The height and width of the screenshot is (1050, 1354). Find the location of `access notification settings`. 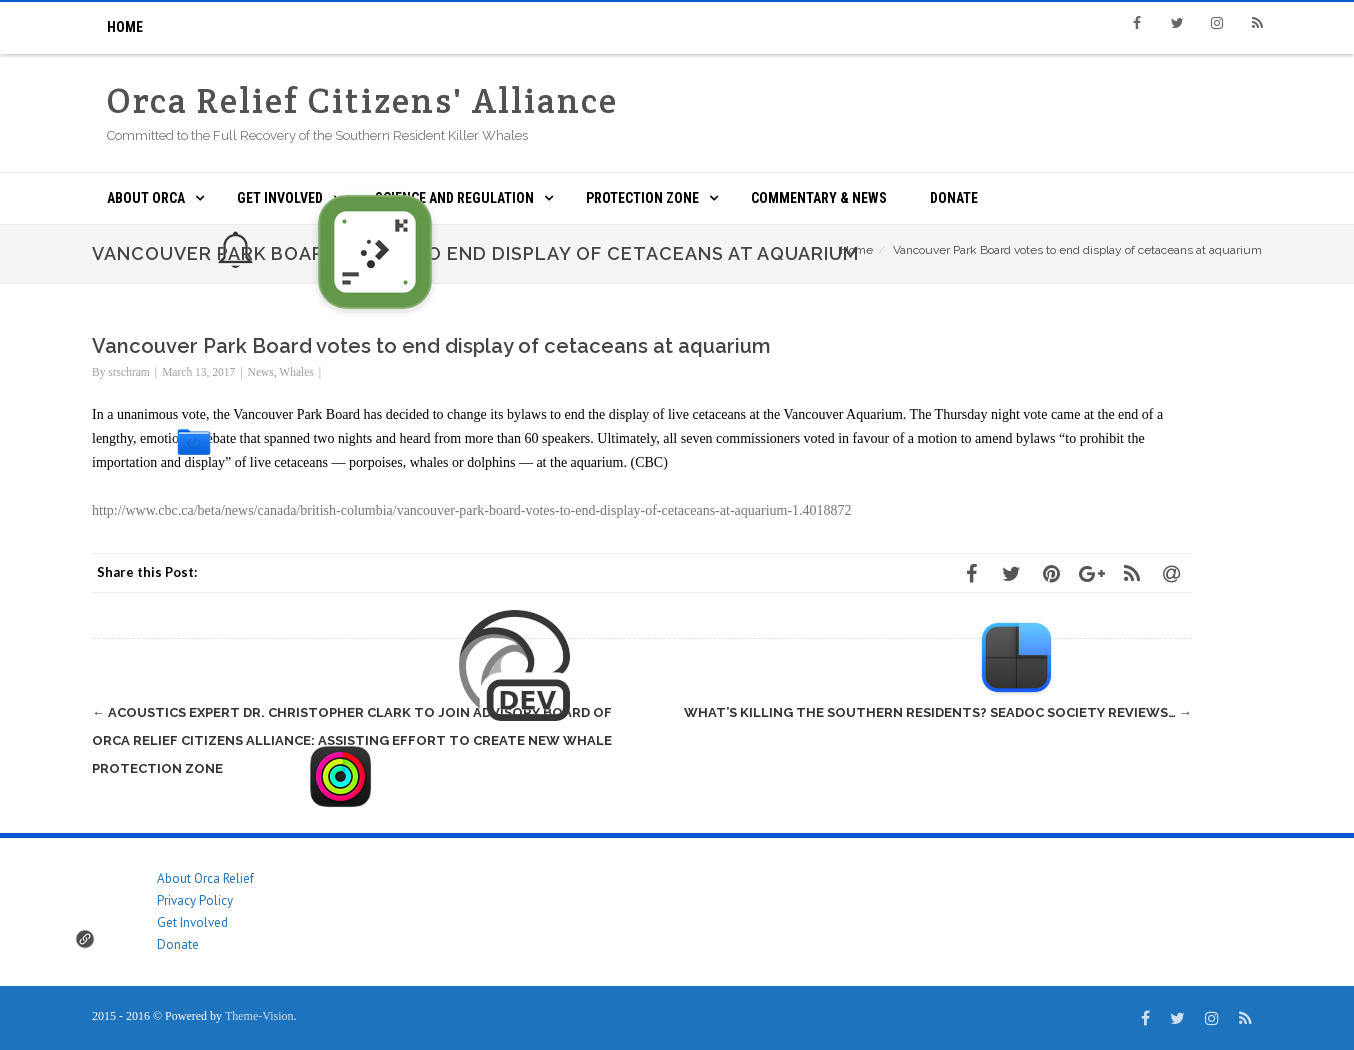

access notification settings is located at coordinates (235, 248).